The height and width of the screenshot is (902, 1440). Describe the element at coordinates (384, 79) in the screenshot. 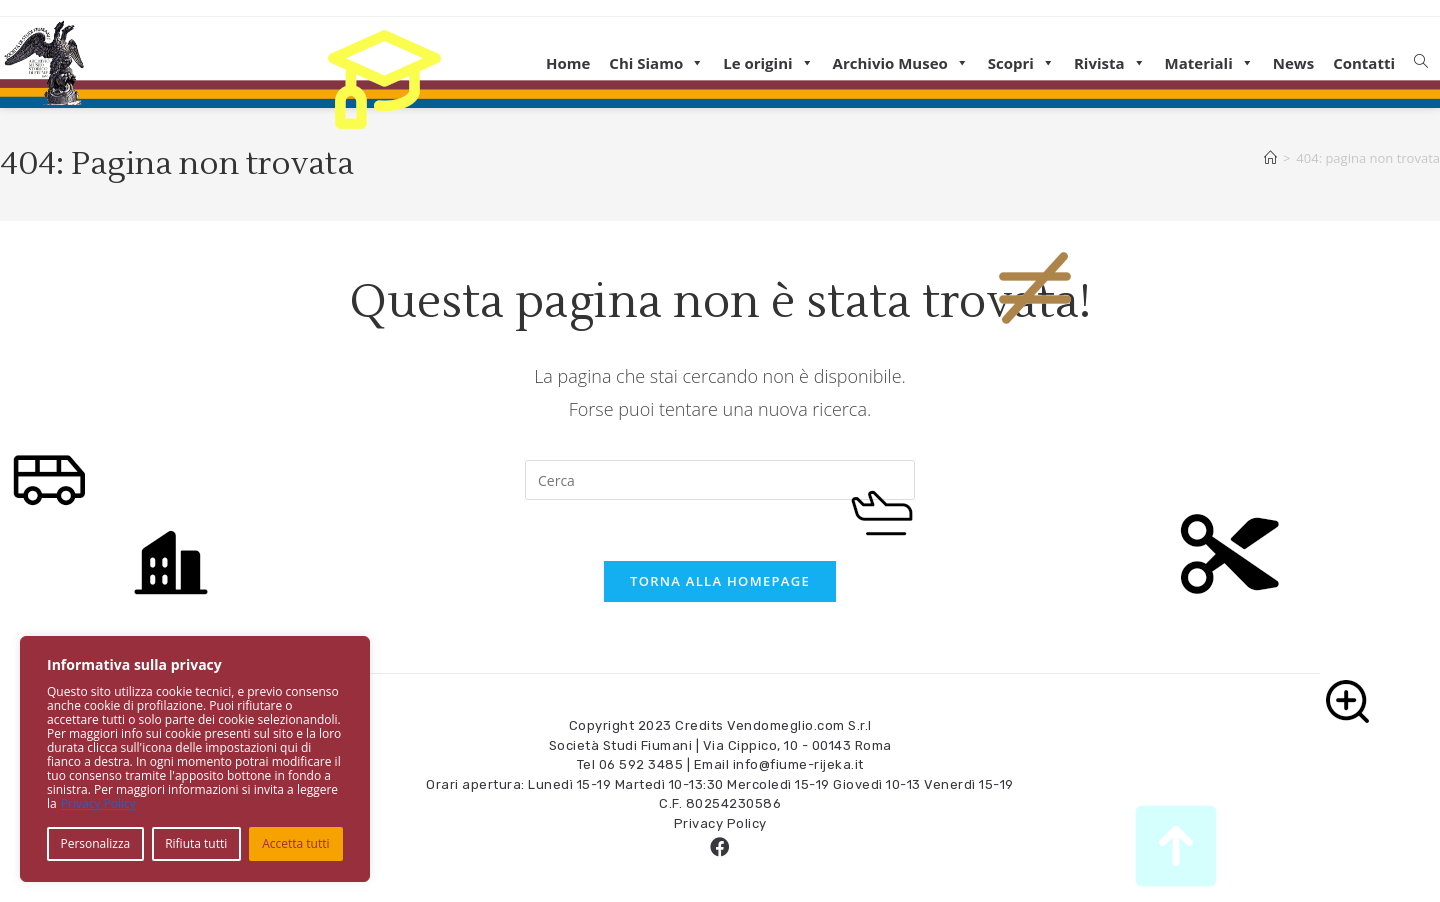

I see `access learning or education resources` at that location.